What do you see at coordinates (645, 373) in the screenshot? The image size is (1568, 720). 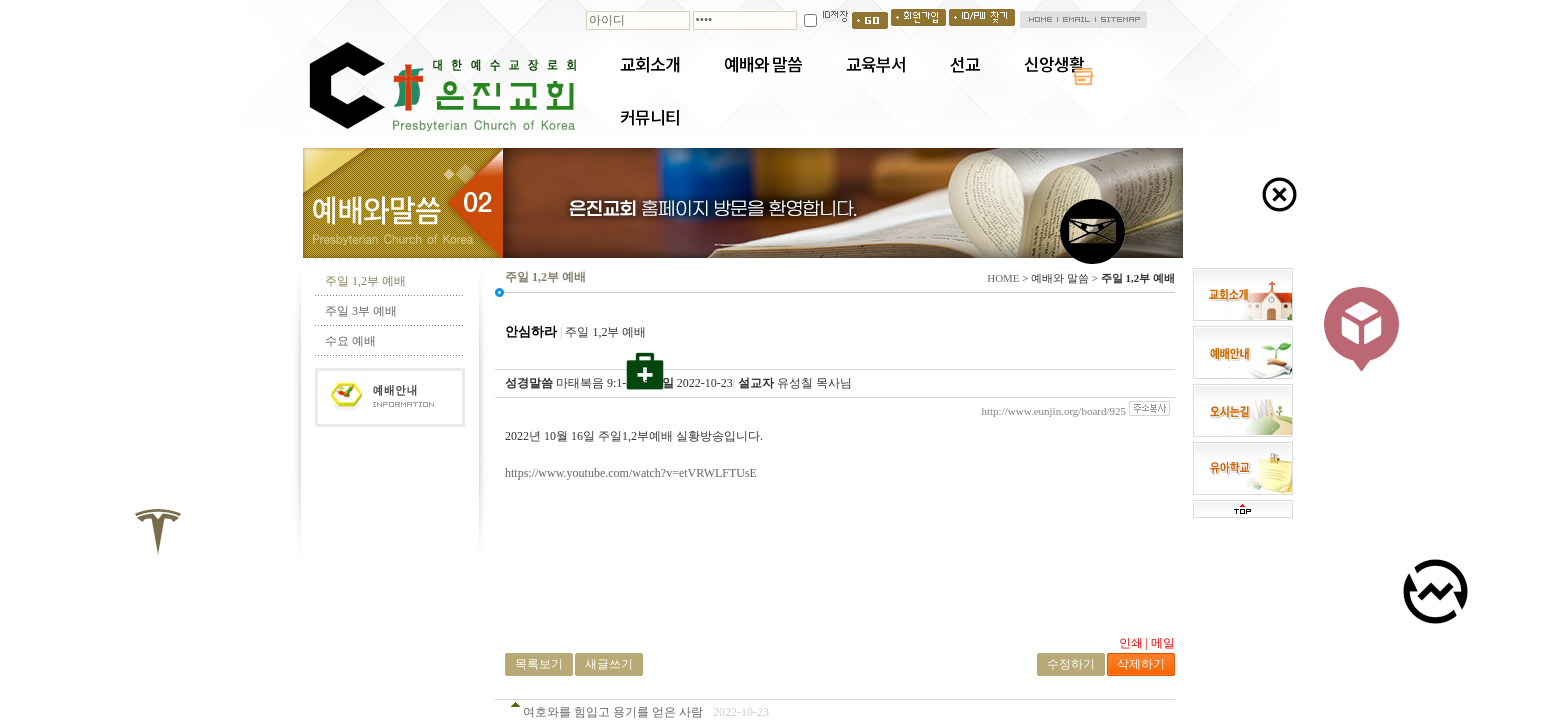 I see `access health or medical resources` at bounding box center [645, 373].